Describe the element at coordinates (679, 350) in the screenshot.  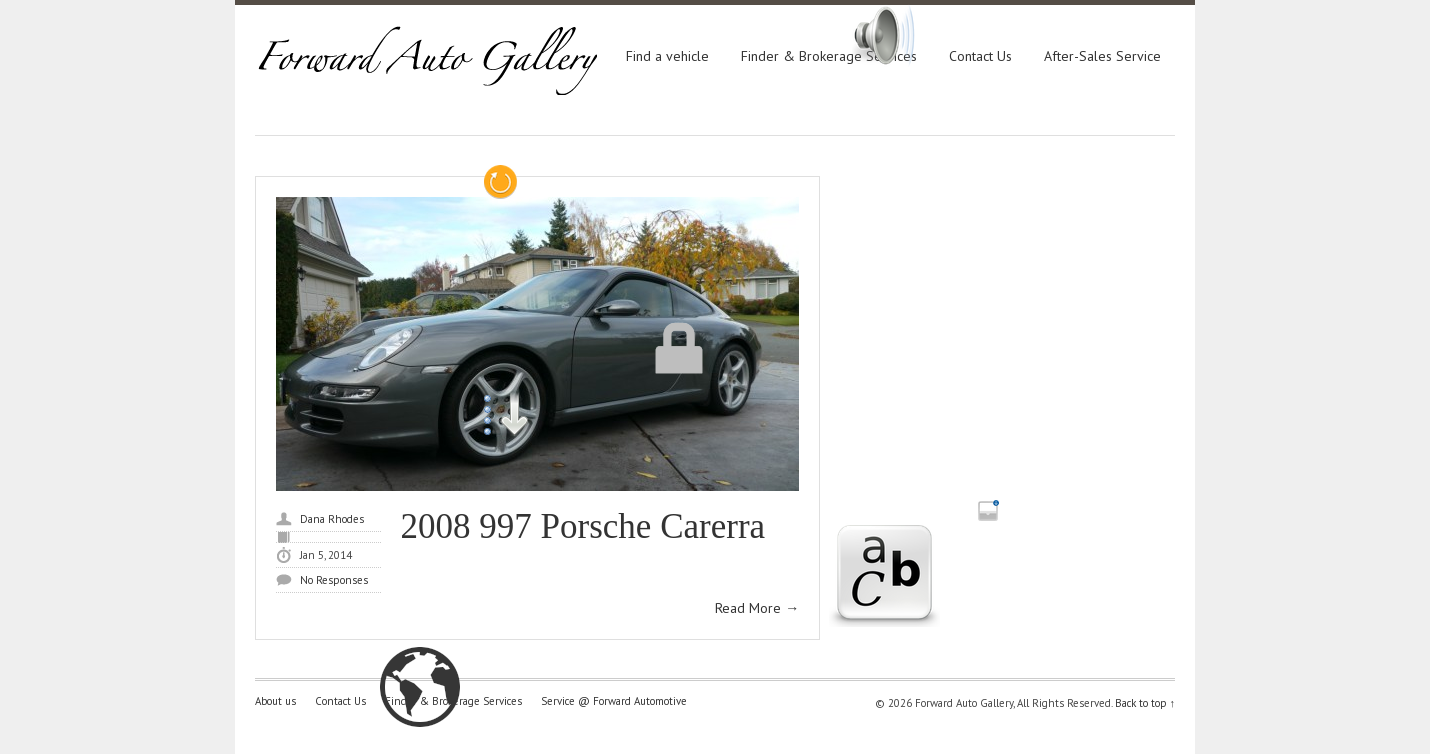
I see `indicates content is locked or protected from editing` at that location.